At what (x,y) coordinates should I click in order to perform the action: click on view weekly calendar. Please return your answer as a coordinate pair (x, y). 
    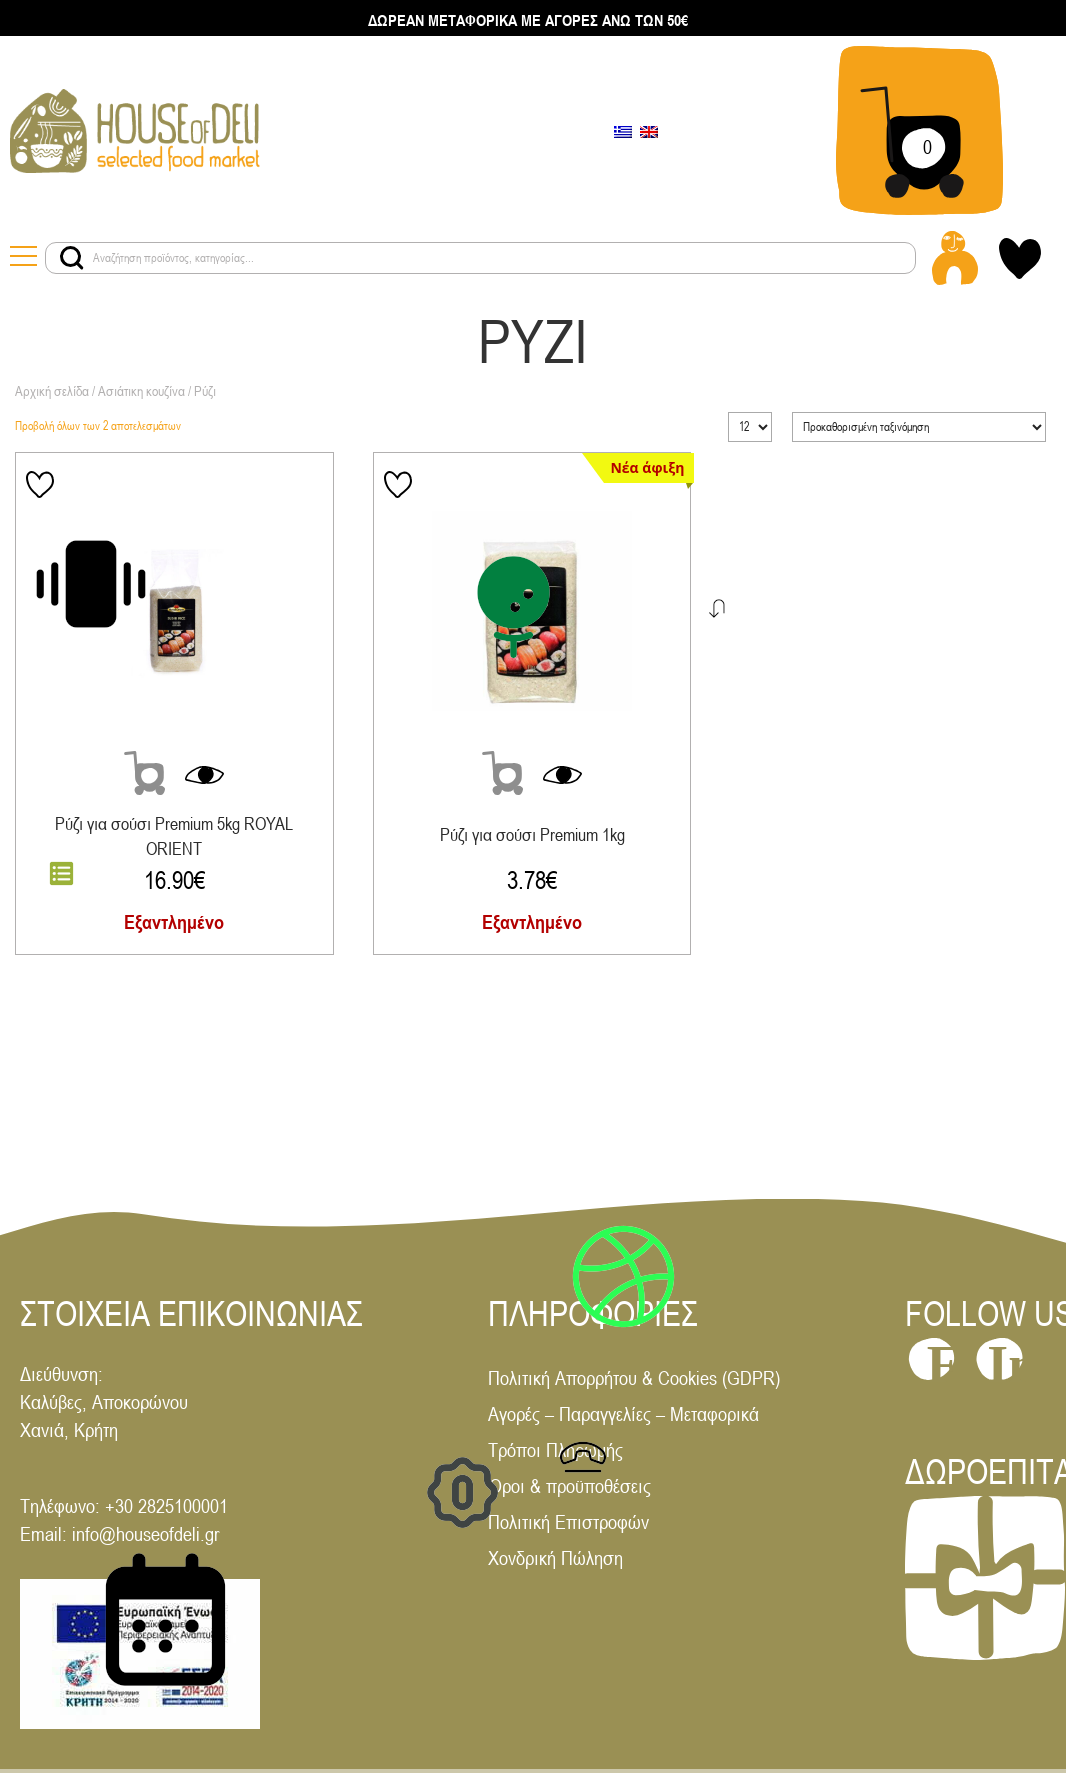
    Looking at the image, I should click on (165, 1619).